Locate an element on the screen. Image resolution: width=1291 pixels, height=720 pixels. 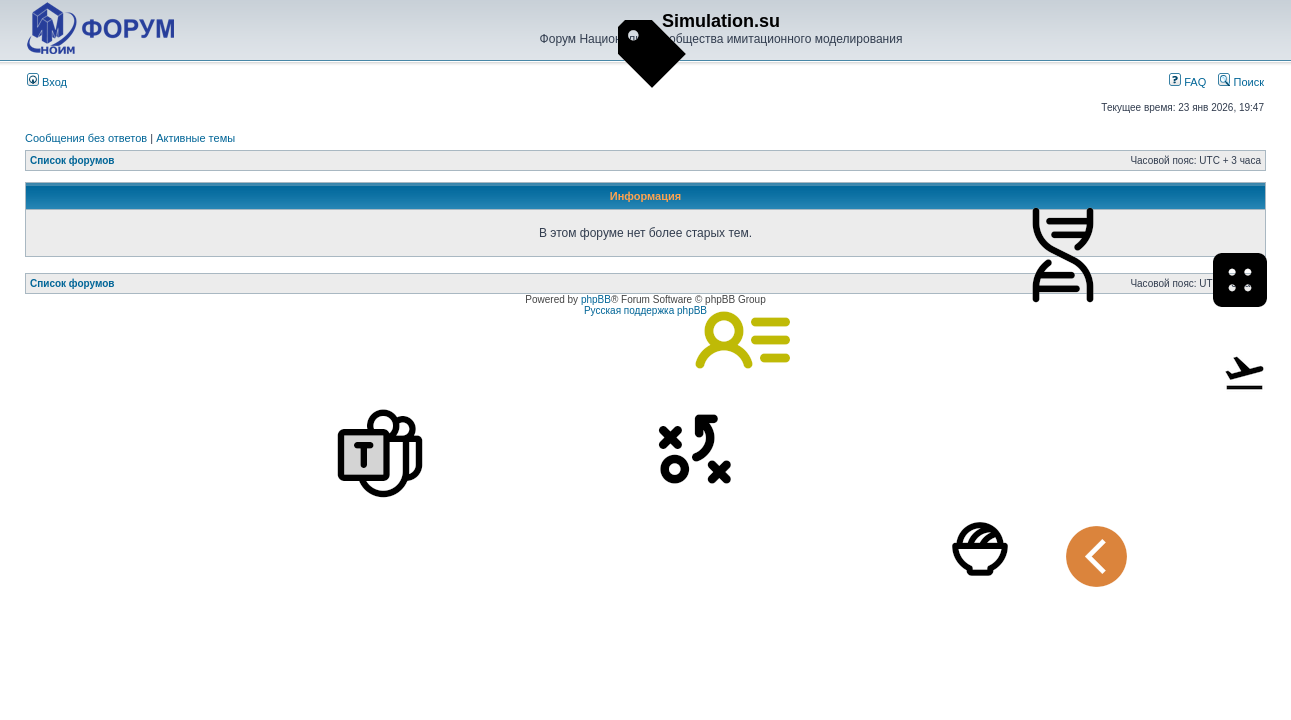
add a tag or label to an item is located at coordinates (652, 54).